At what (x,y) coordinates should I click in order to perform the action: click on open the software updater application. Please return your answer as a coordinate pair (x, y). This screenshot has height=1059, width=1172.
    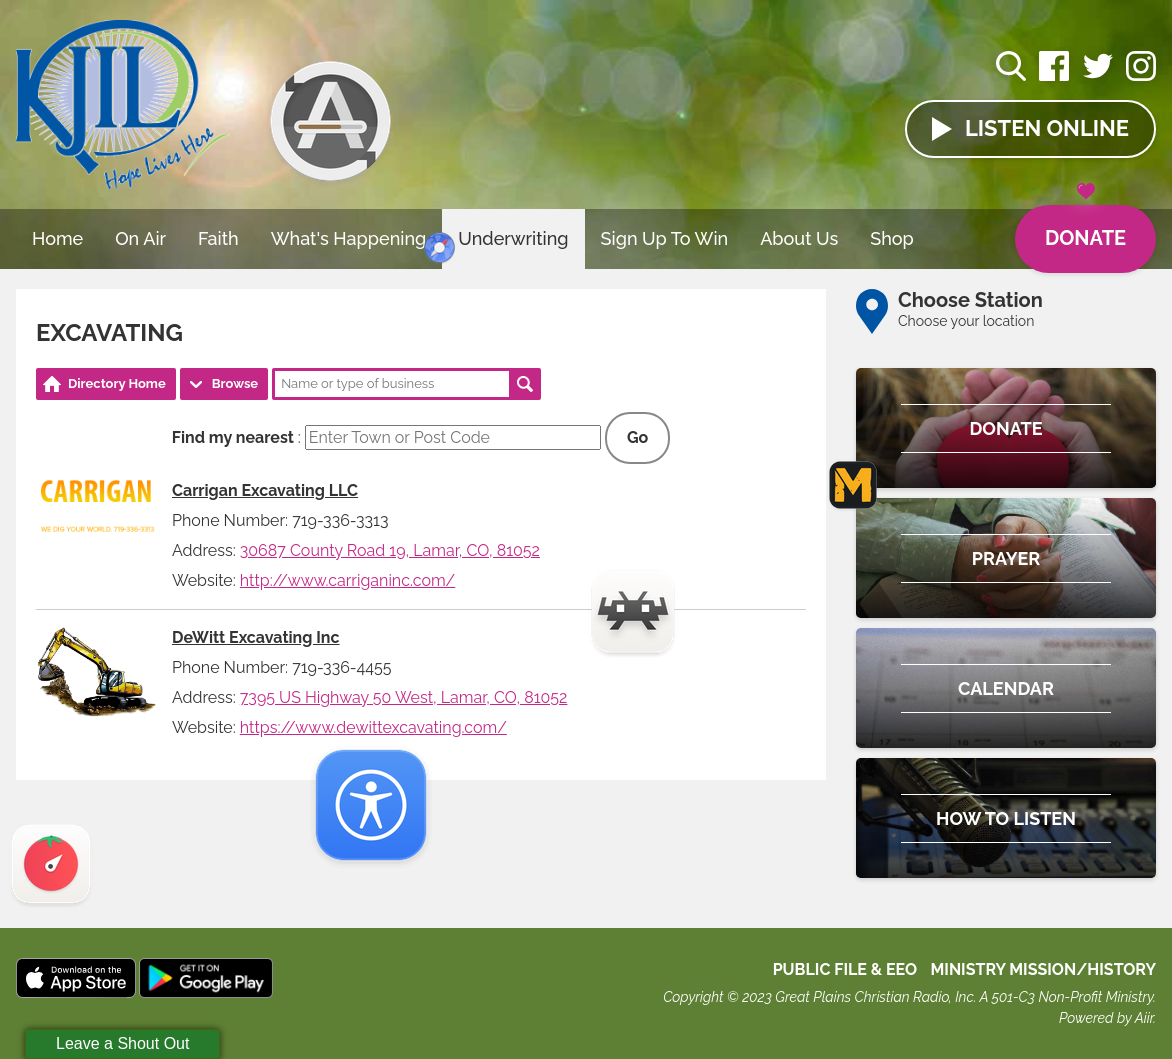
    Looking at the image, I should click on (330, 121).